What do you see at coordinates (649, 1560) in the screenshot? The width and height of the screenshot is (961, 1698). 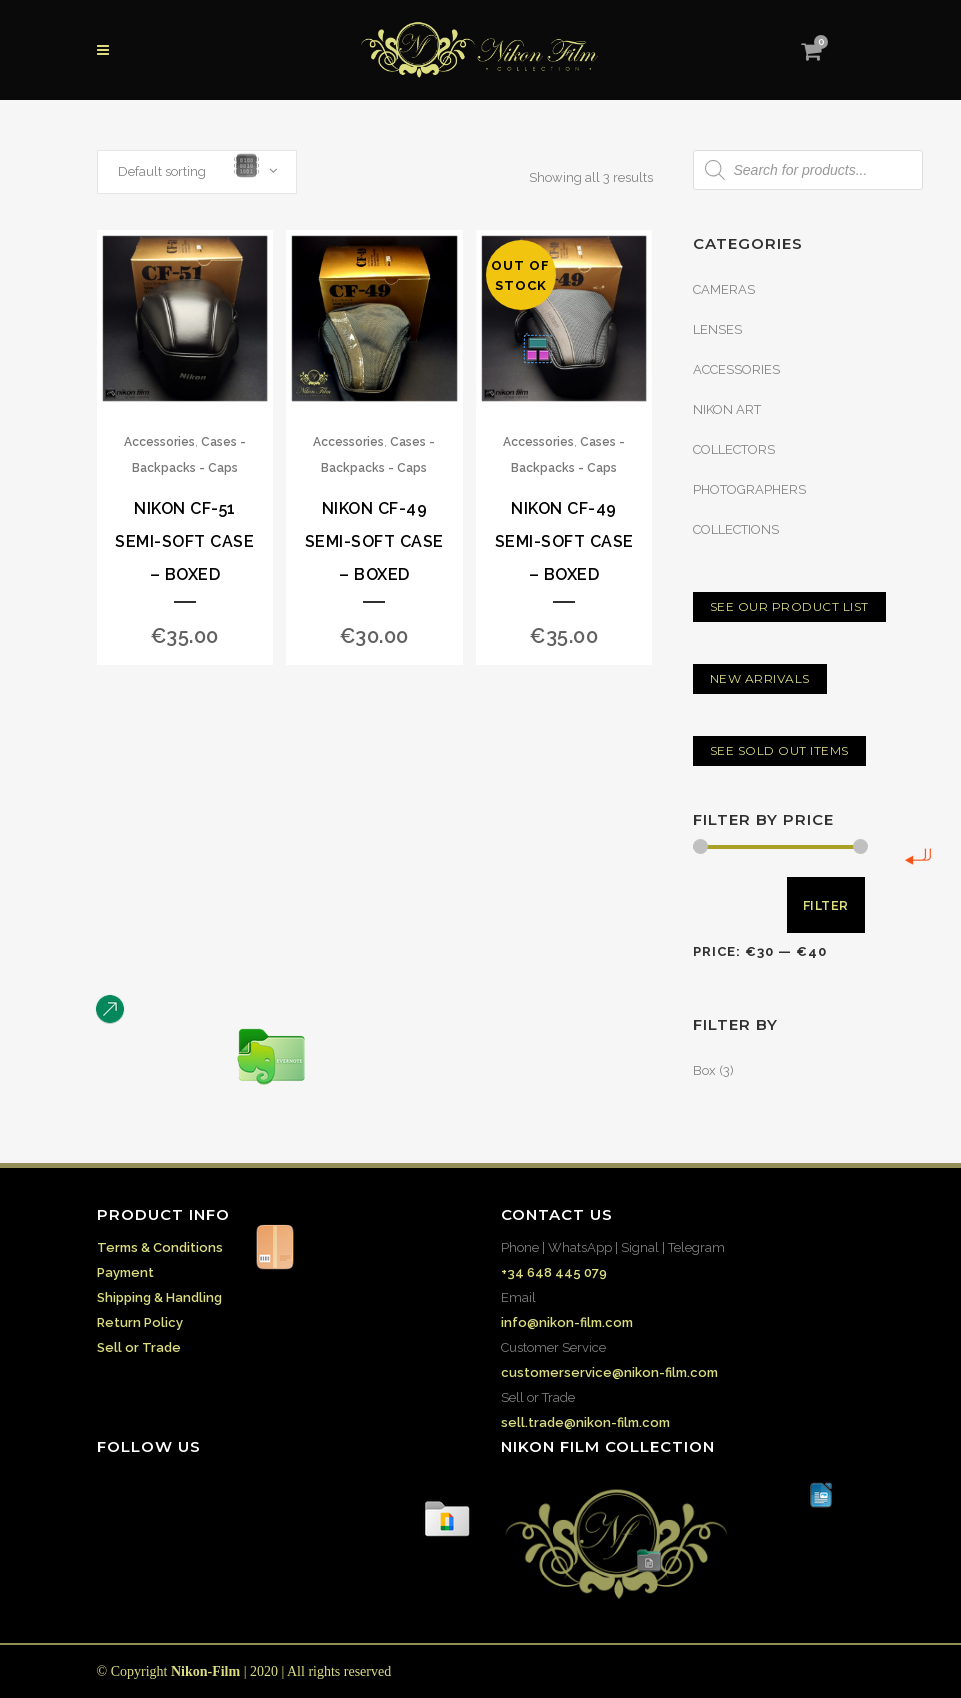 I see `open your documents folder` at bounding box center [649, 1560].